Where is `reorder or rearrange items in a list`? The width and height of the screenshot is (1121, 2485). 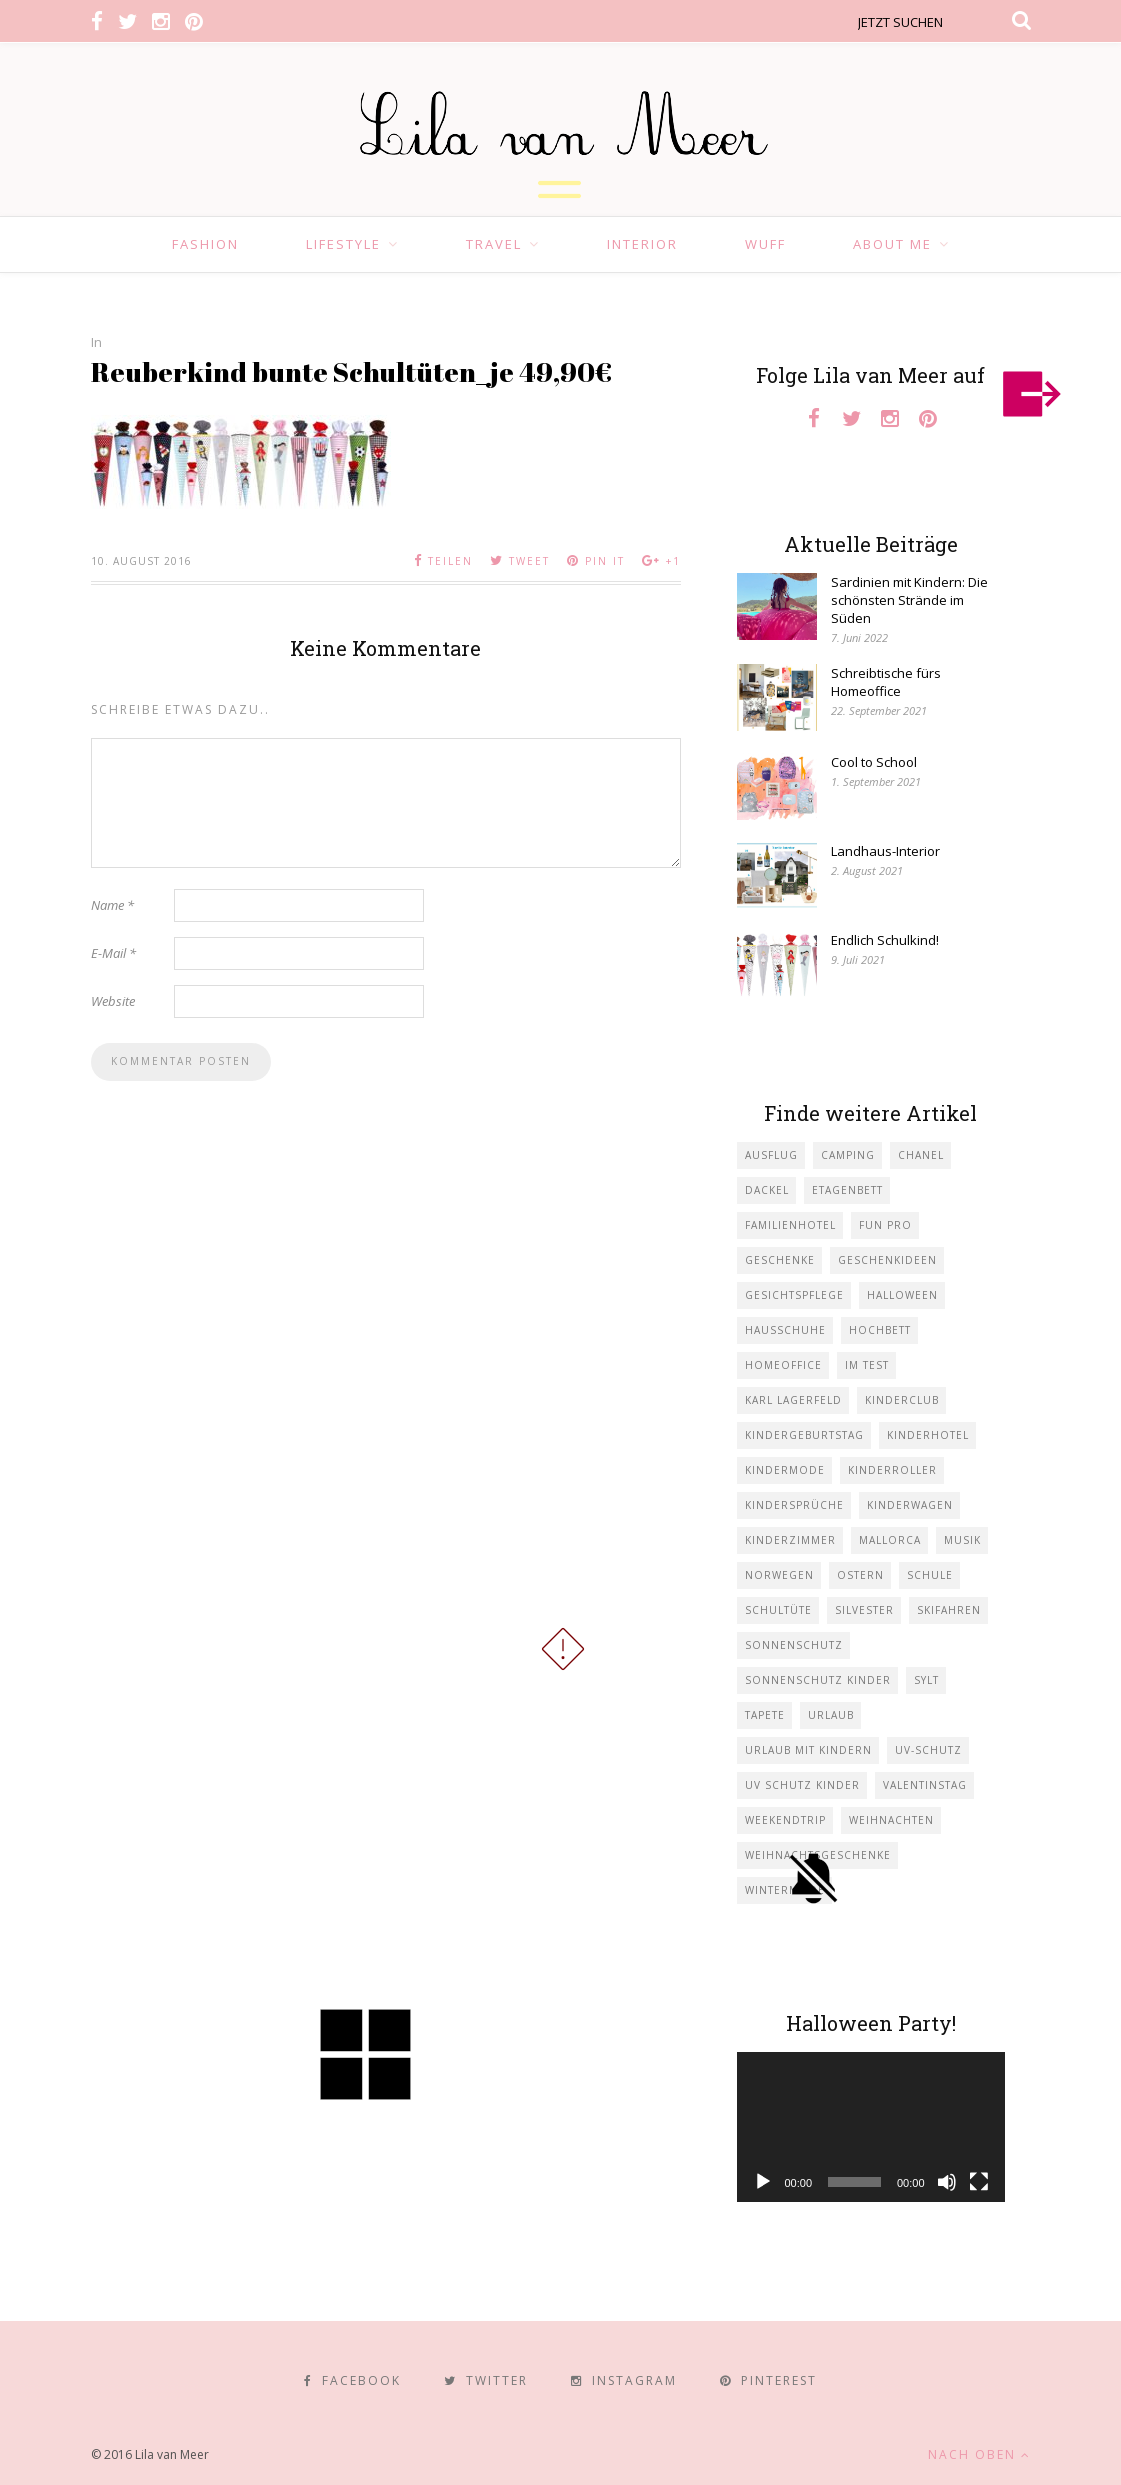 reorder or rearrange items in a list is located at coordinates (559, 189).